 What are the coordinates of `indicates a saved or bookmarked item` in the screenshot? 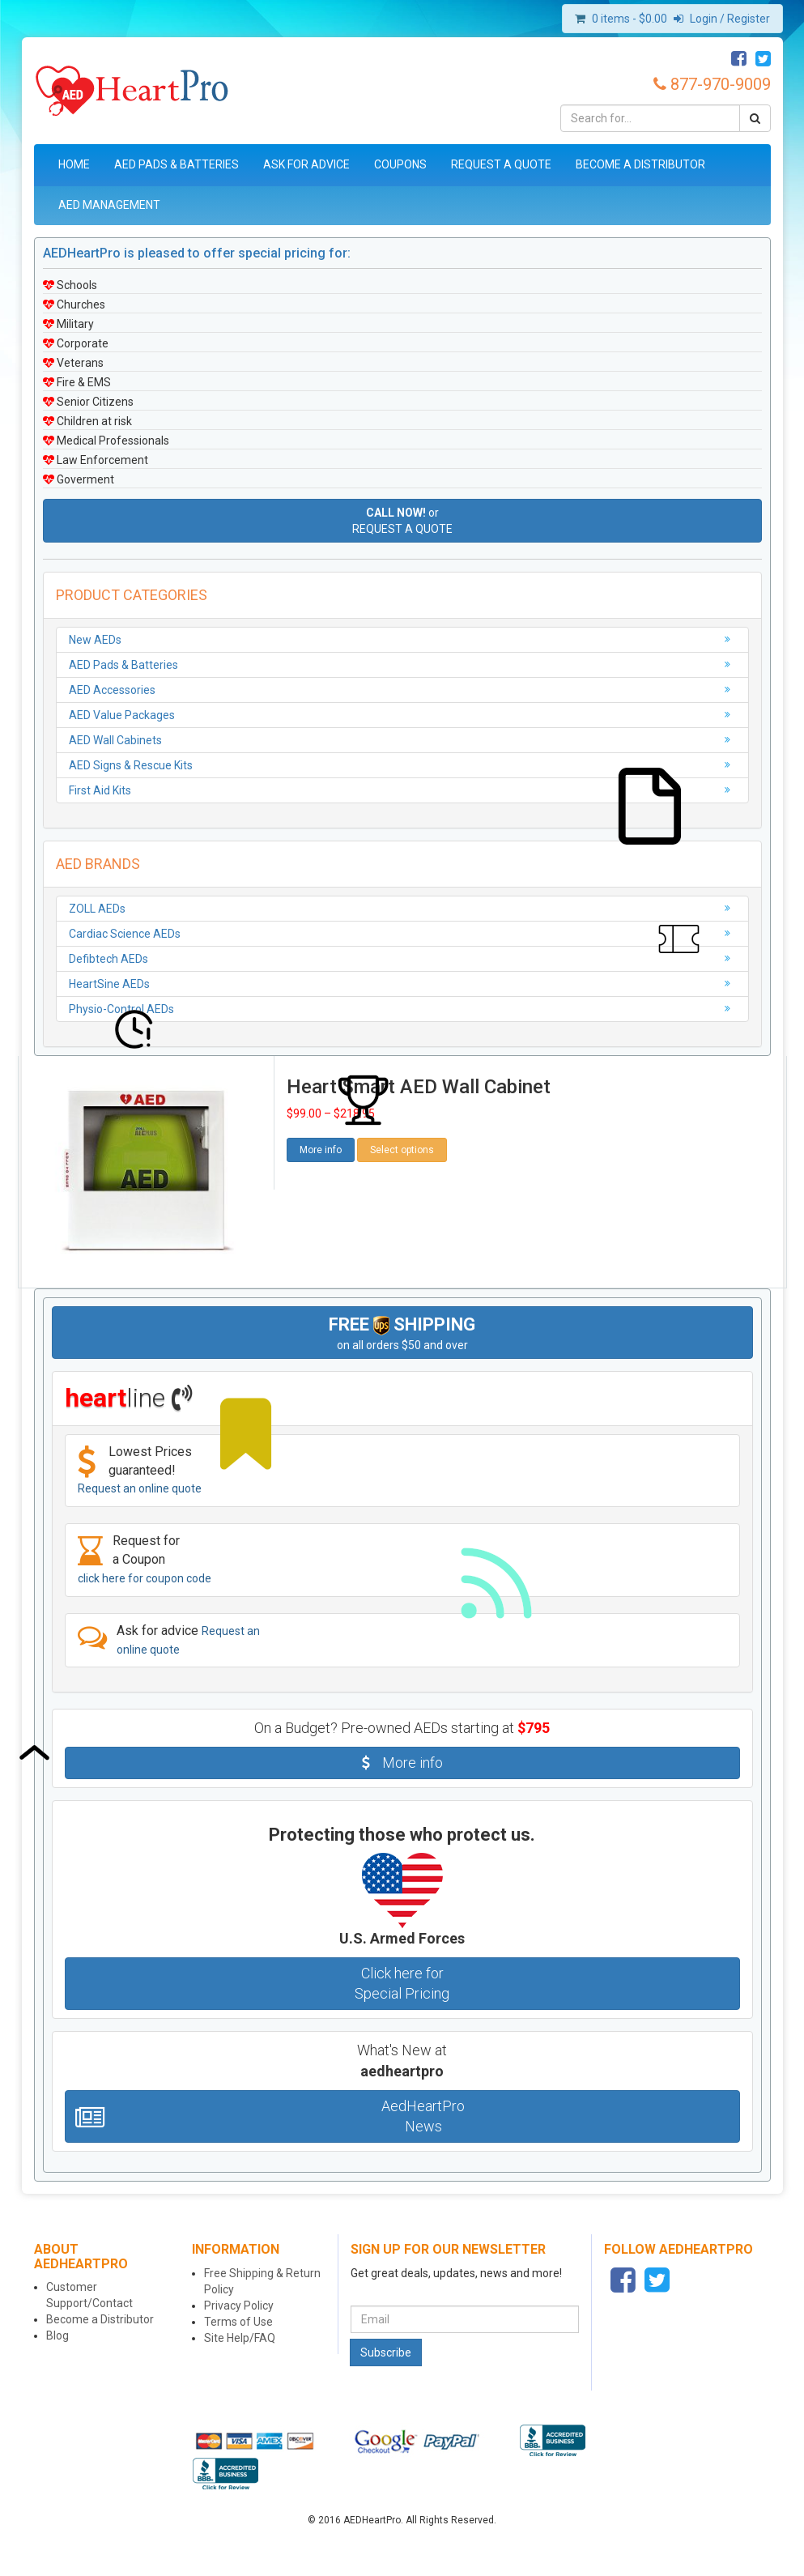 It's located at (245, 1433).